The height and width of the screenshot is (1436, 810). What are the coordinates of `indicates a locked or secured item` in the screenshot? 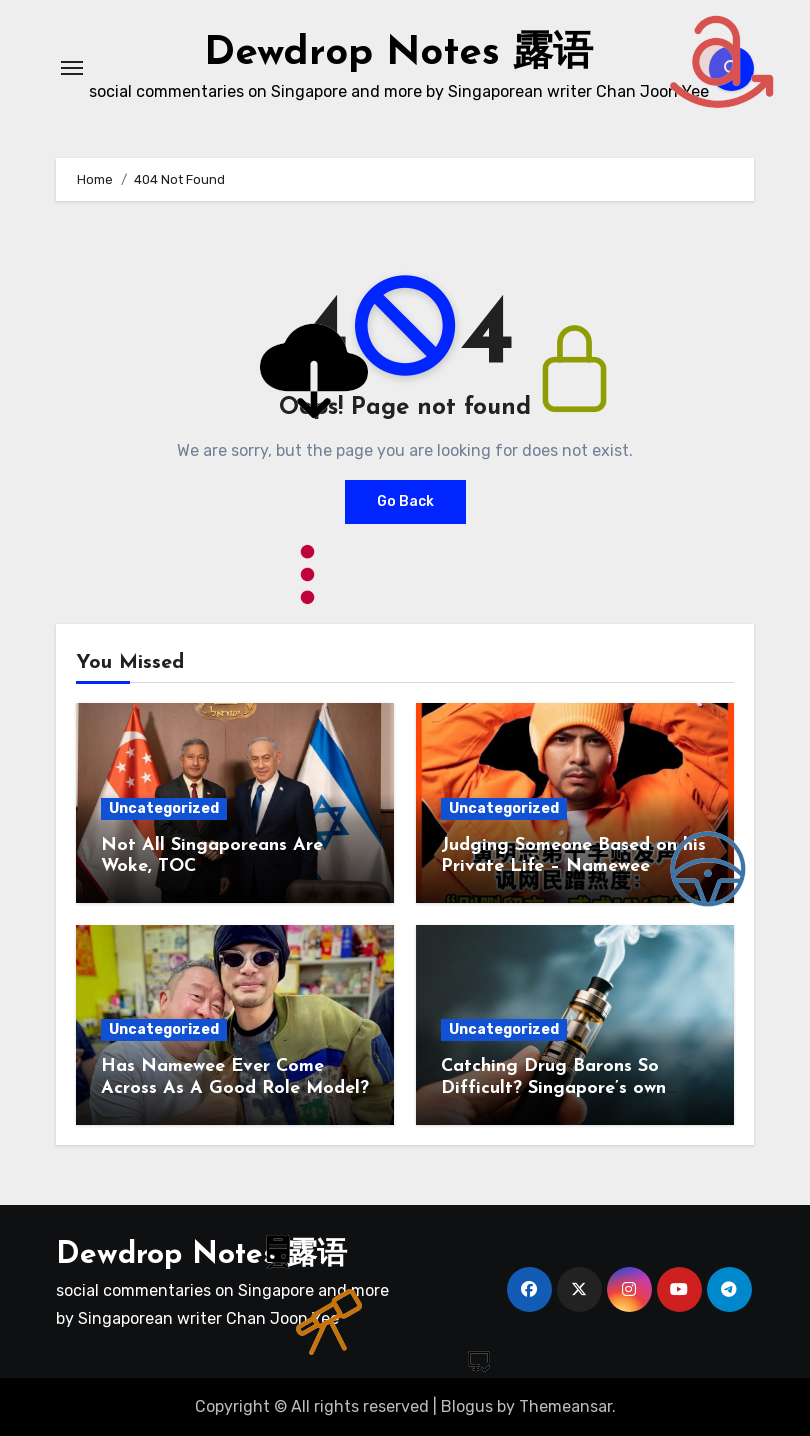 It's located at (574, 368).